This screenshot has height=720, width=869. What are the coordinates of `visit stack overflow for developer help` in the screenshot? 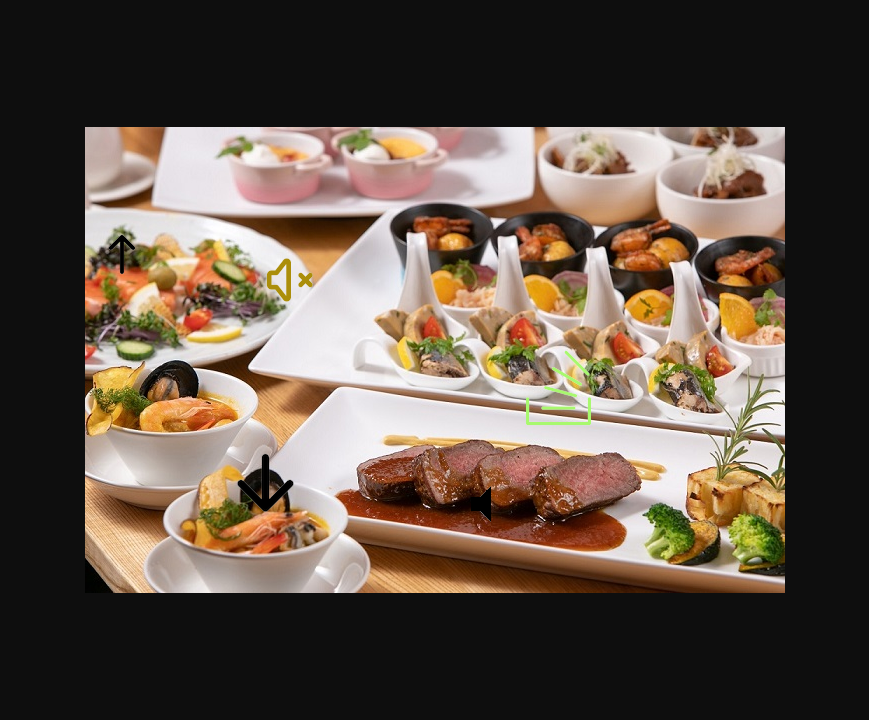 It's located at (558, 389).